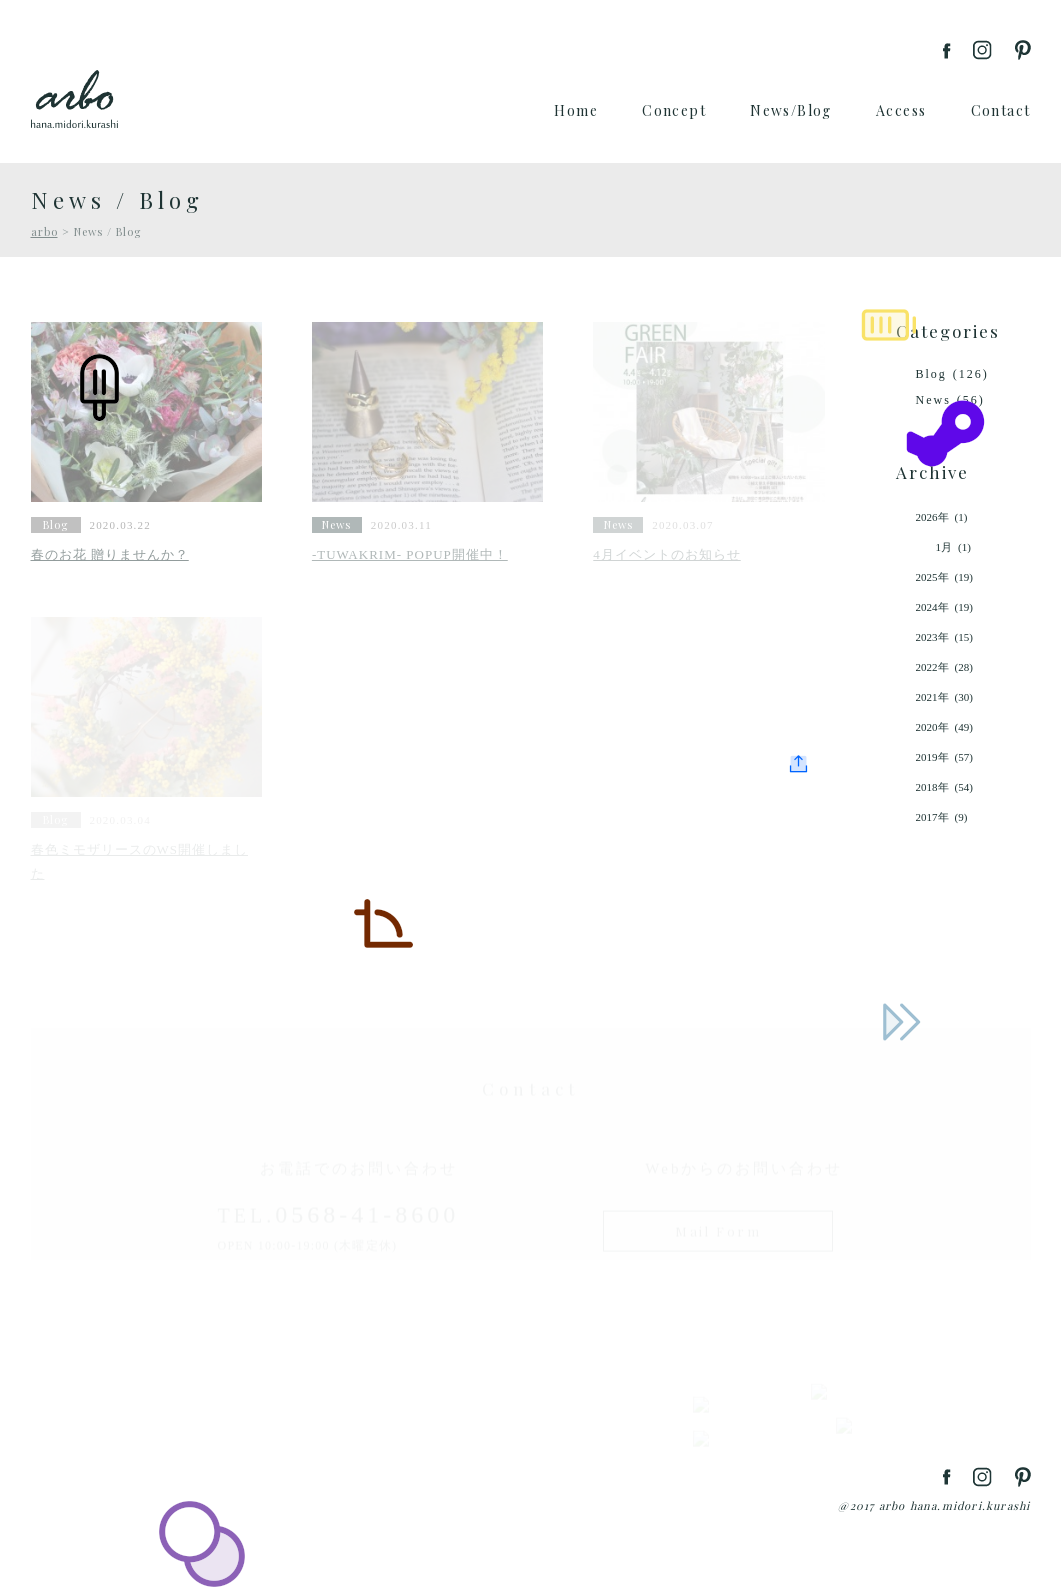 The width and height of the screenshot is (1061, 1594). I want to click on skip forward or advance to next item, so click(900, 1022).